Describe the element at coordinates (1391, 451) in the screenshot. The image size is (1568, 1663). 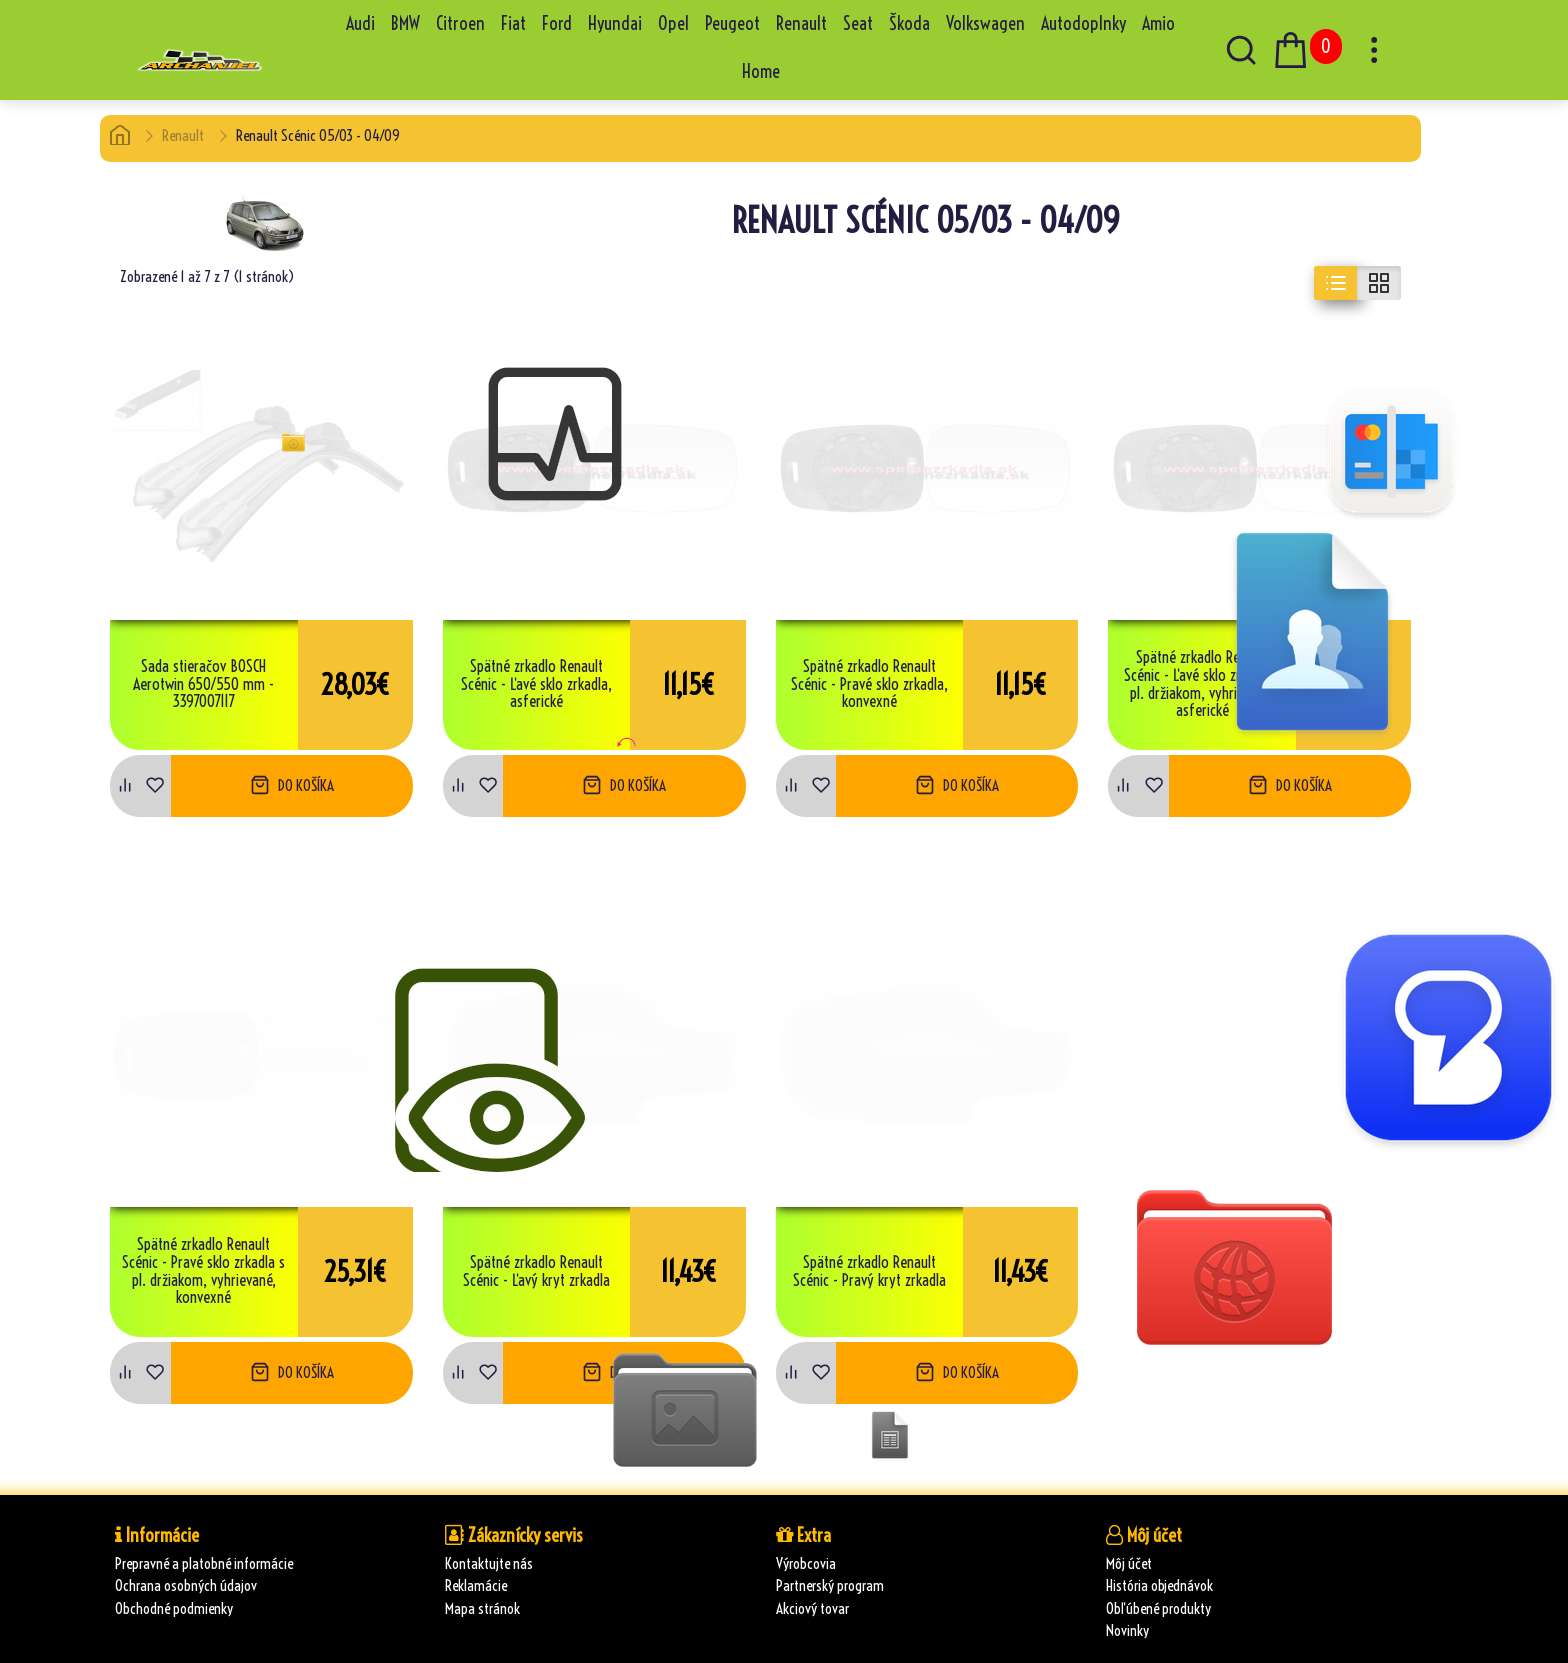
I see `open obfuscate app for redacting sensitive information` at that location.